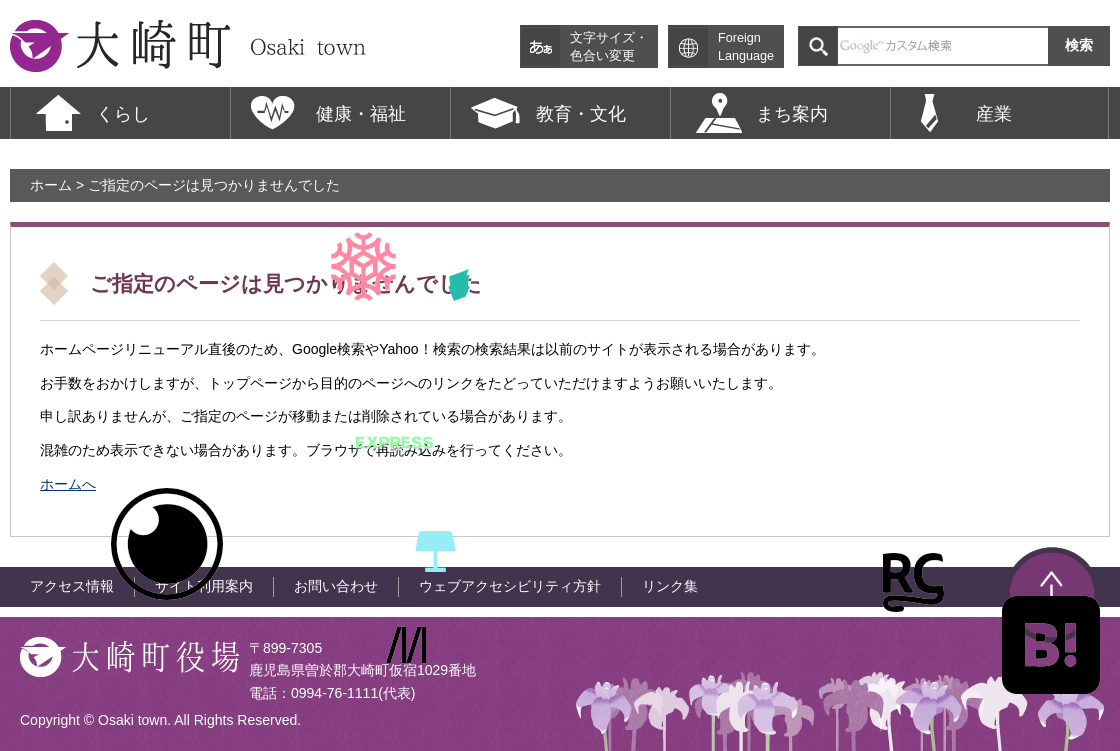 This screenshot has height=751, width=1120. Describe the element at coordinates (167, 544) in the screenshot. I see `open insomnia api client` at that location.